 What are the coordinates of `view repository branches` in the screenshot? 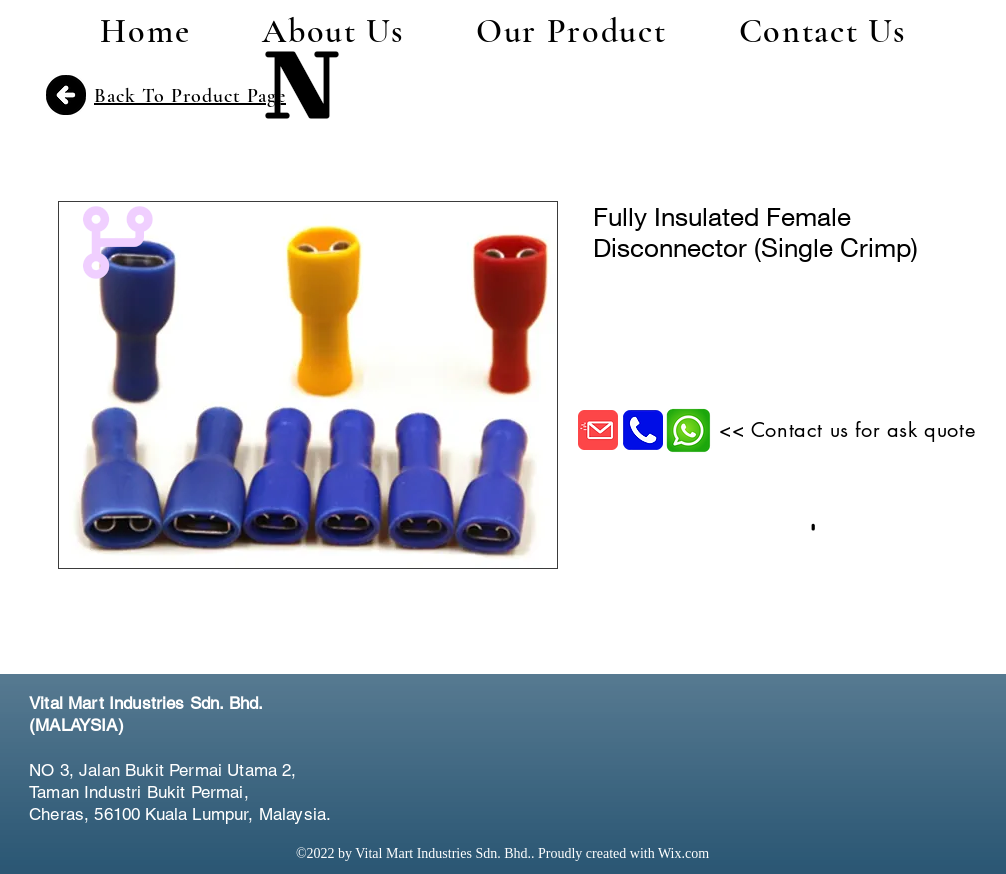 It's located at (113, 242).